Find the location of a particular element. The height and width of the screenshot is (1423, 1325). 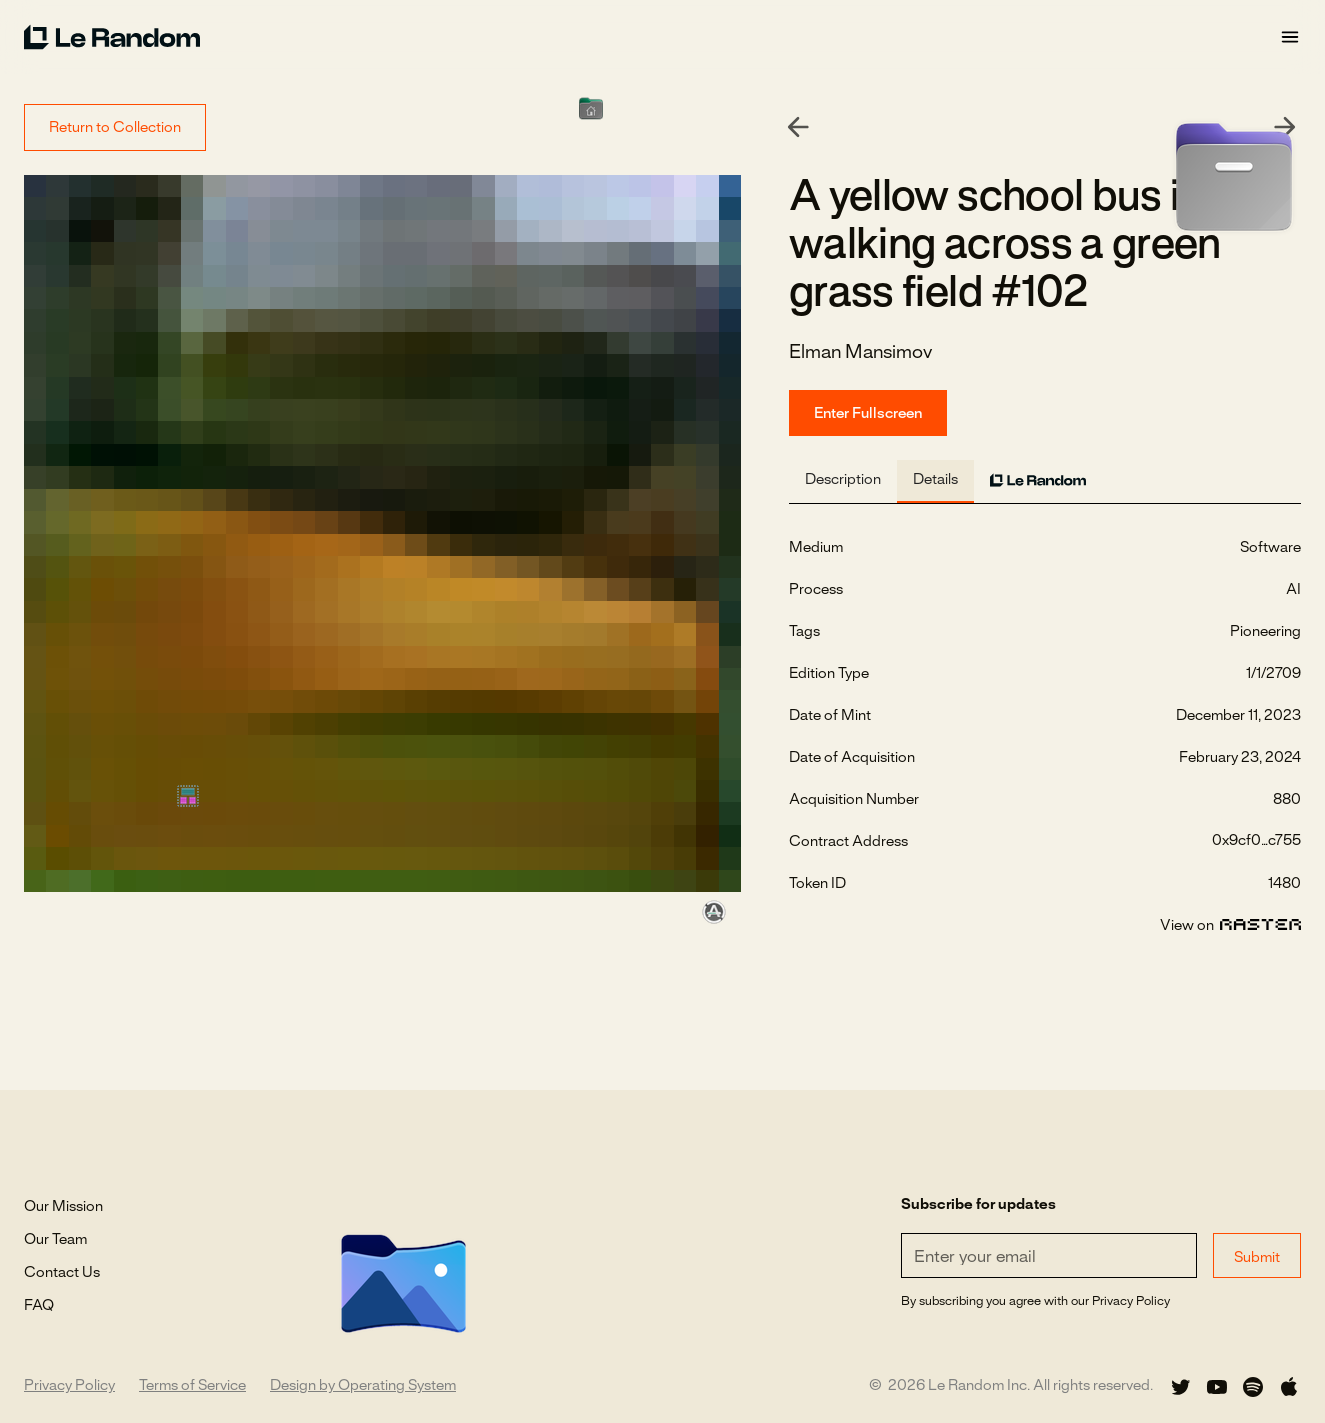

access your home folder is located at coordinates (591, 108).